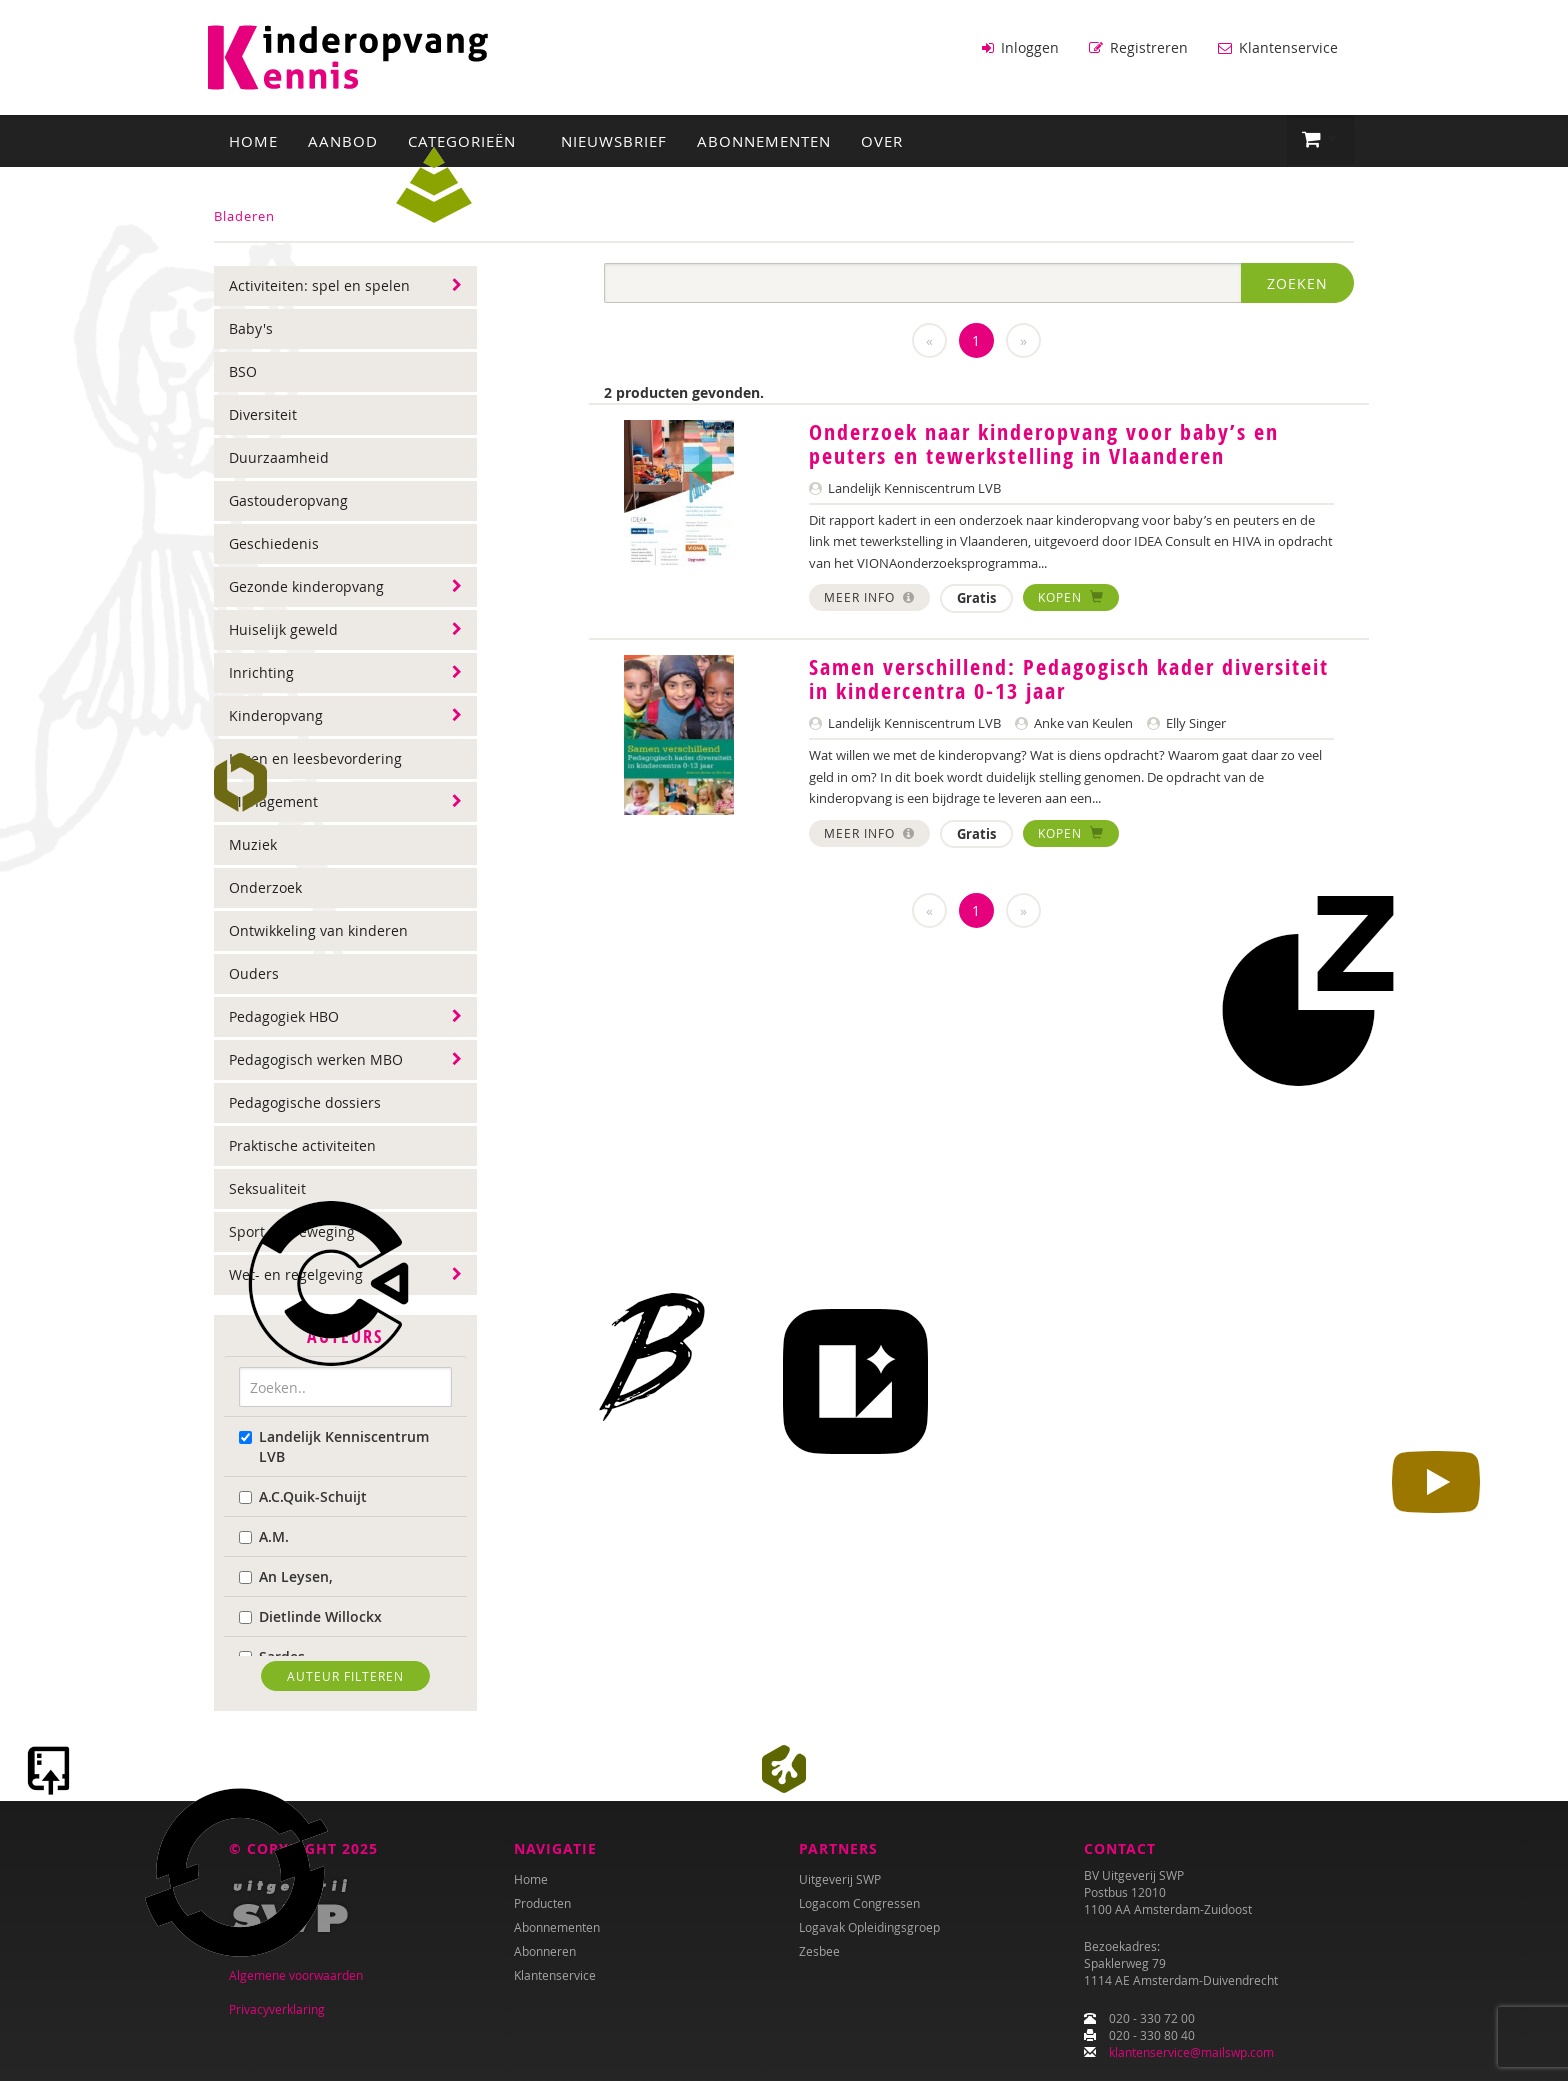  What do you see at coordinates (328, 1283) in the screenshot?
I see `construct 3 game development software logo` at bounding box center [328, 1283].